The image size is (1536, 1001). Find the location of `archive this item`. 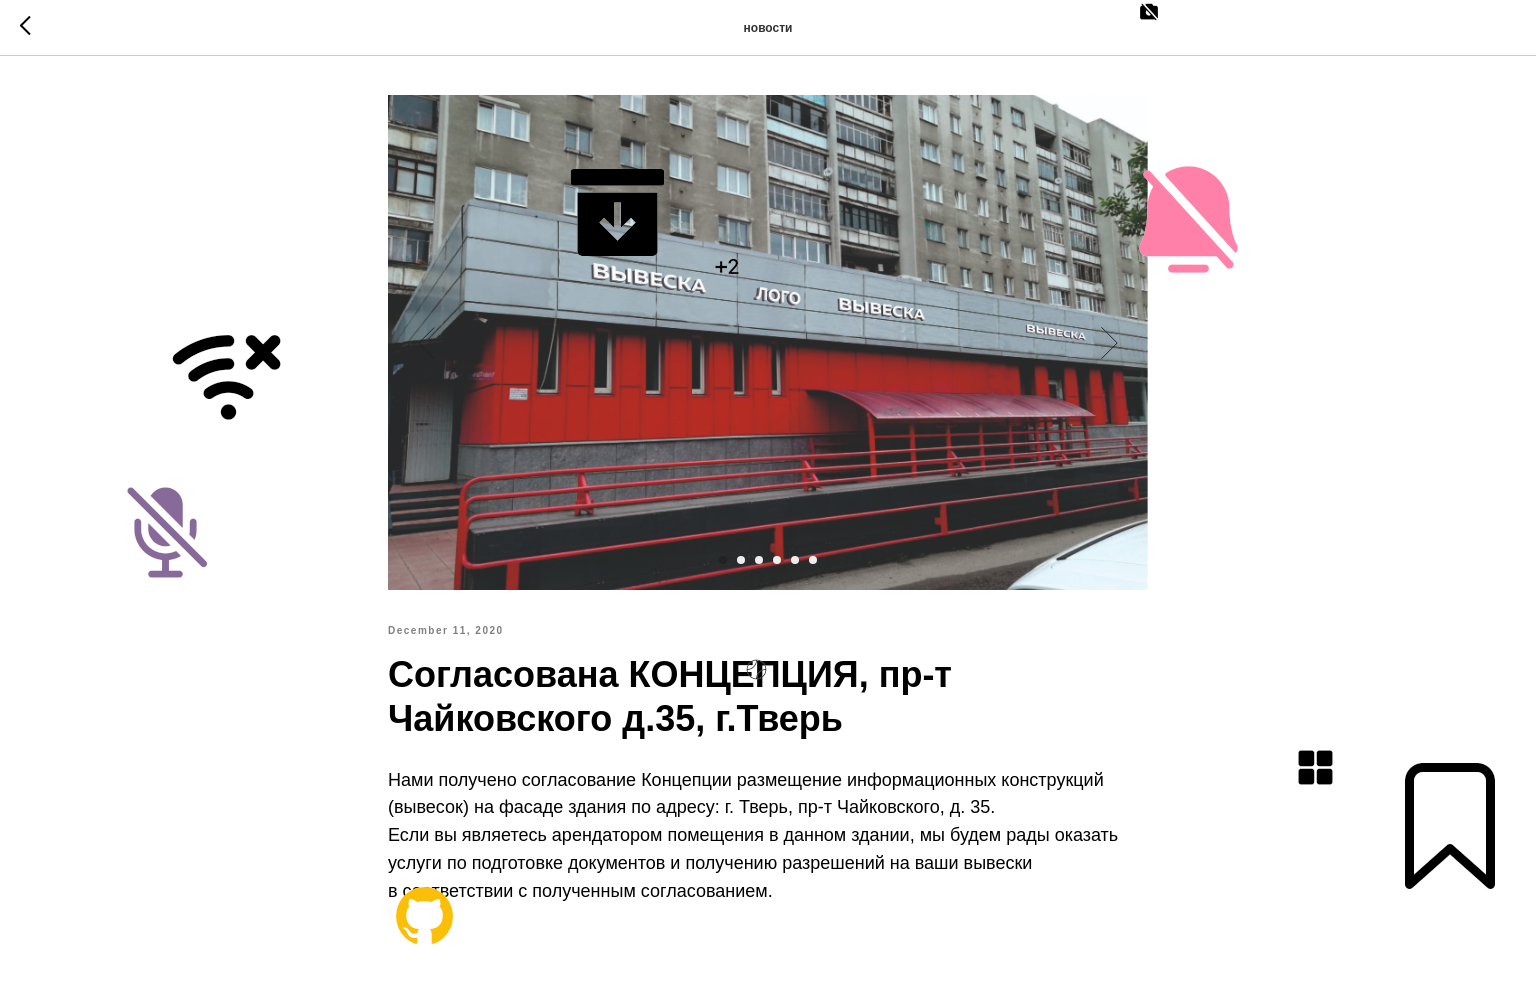

archive this item is located at coordinates (617, 212).